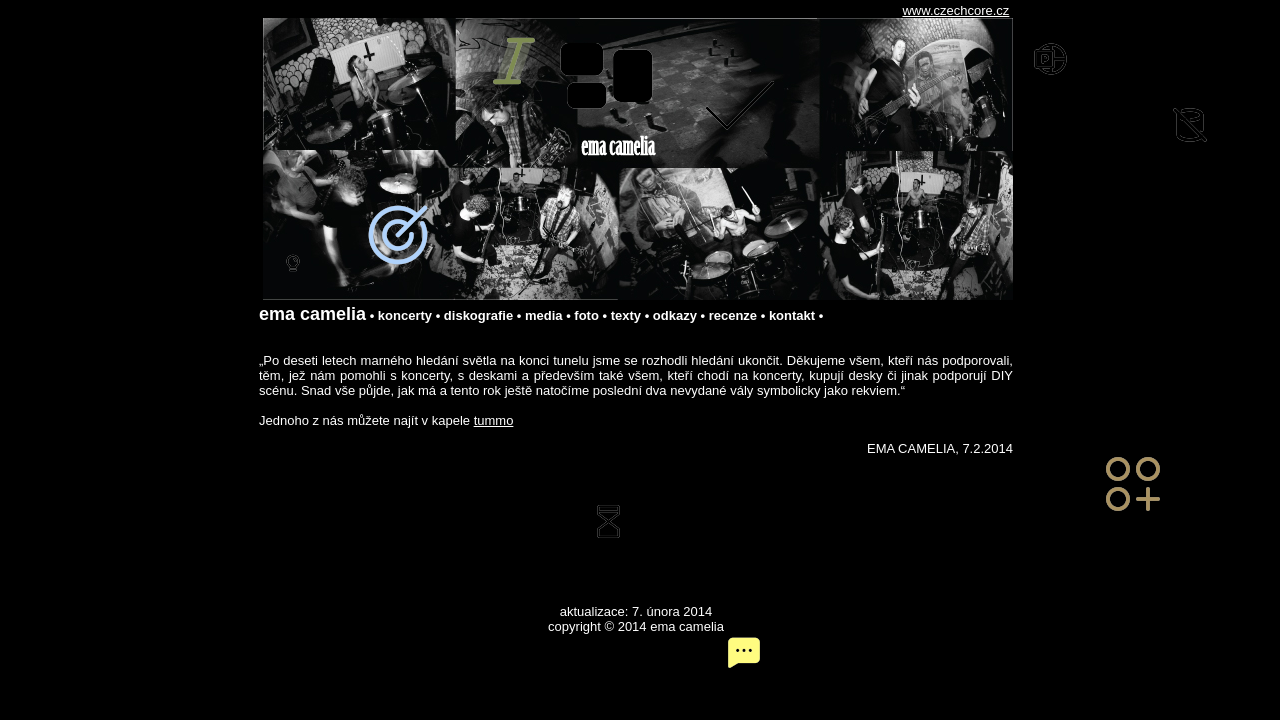  What do you see at coordinates (744, 652) in the screenshot?
I see `open messaging or chat` at bounding box center [744, 652].